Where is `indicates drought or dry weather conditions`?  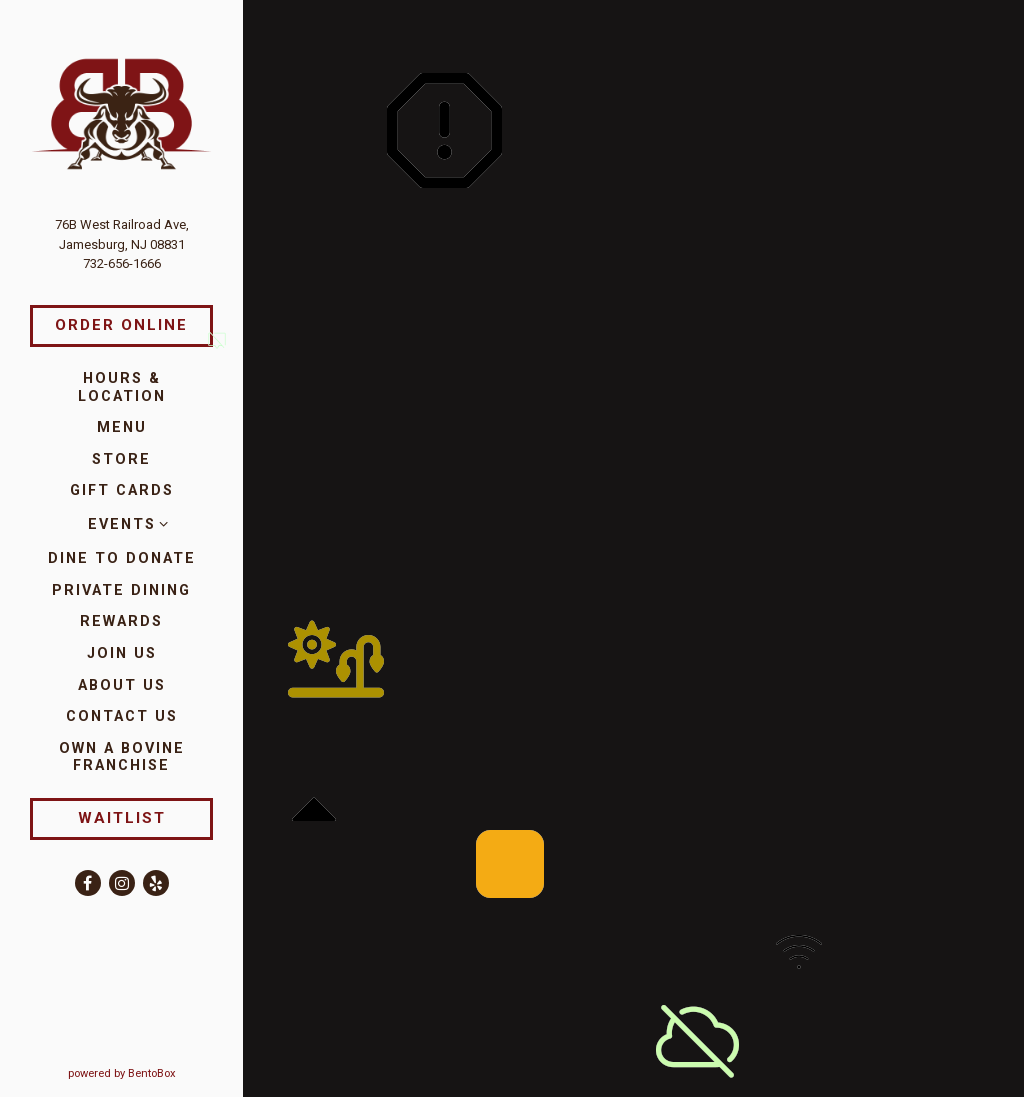
indicates drought or dry weather conditions is located at coordinates (336, 659).